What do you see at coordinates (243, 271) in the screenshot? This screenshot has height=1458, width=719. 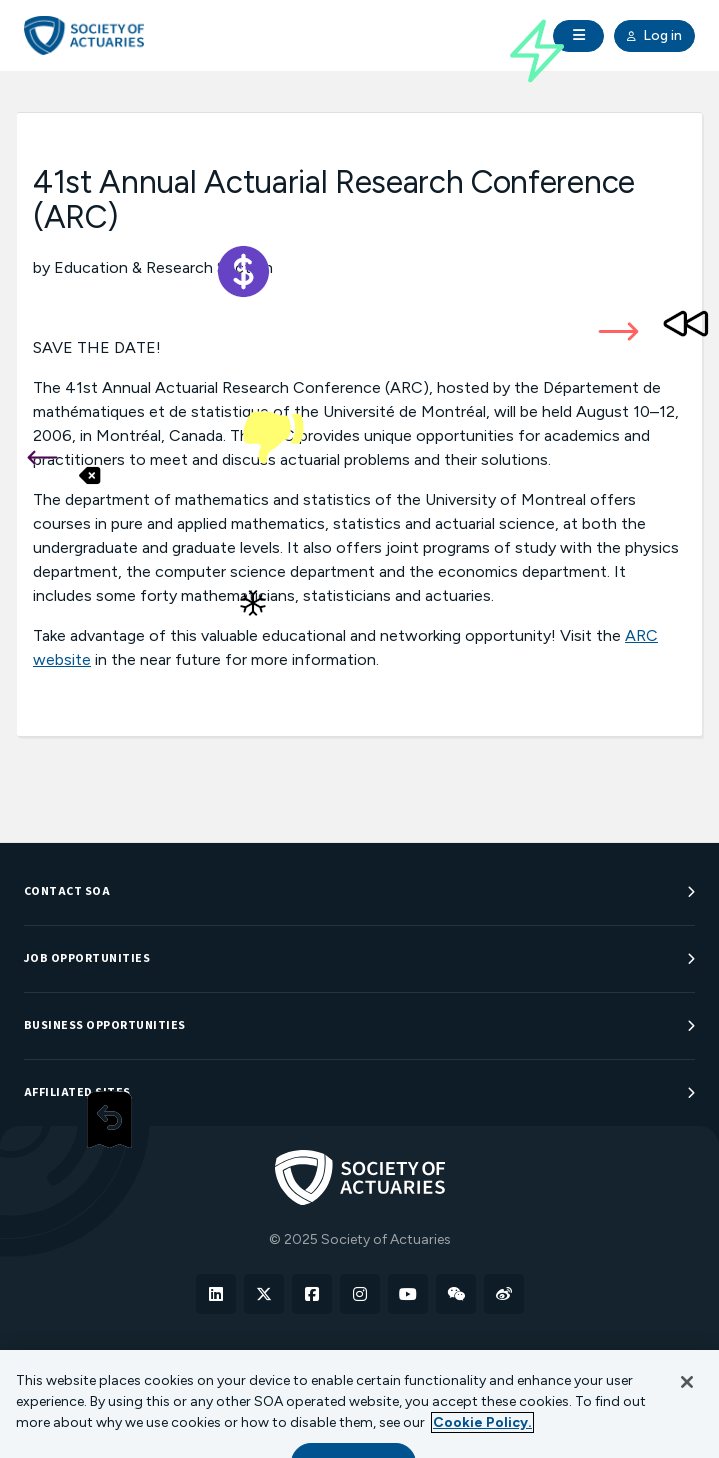 I see `view account balance or financial information` at bounding box center [243, 271].